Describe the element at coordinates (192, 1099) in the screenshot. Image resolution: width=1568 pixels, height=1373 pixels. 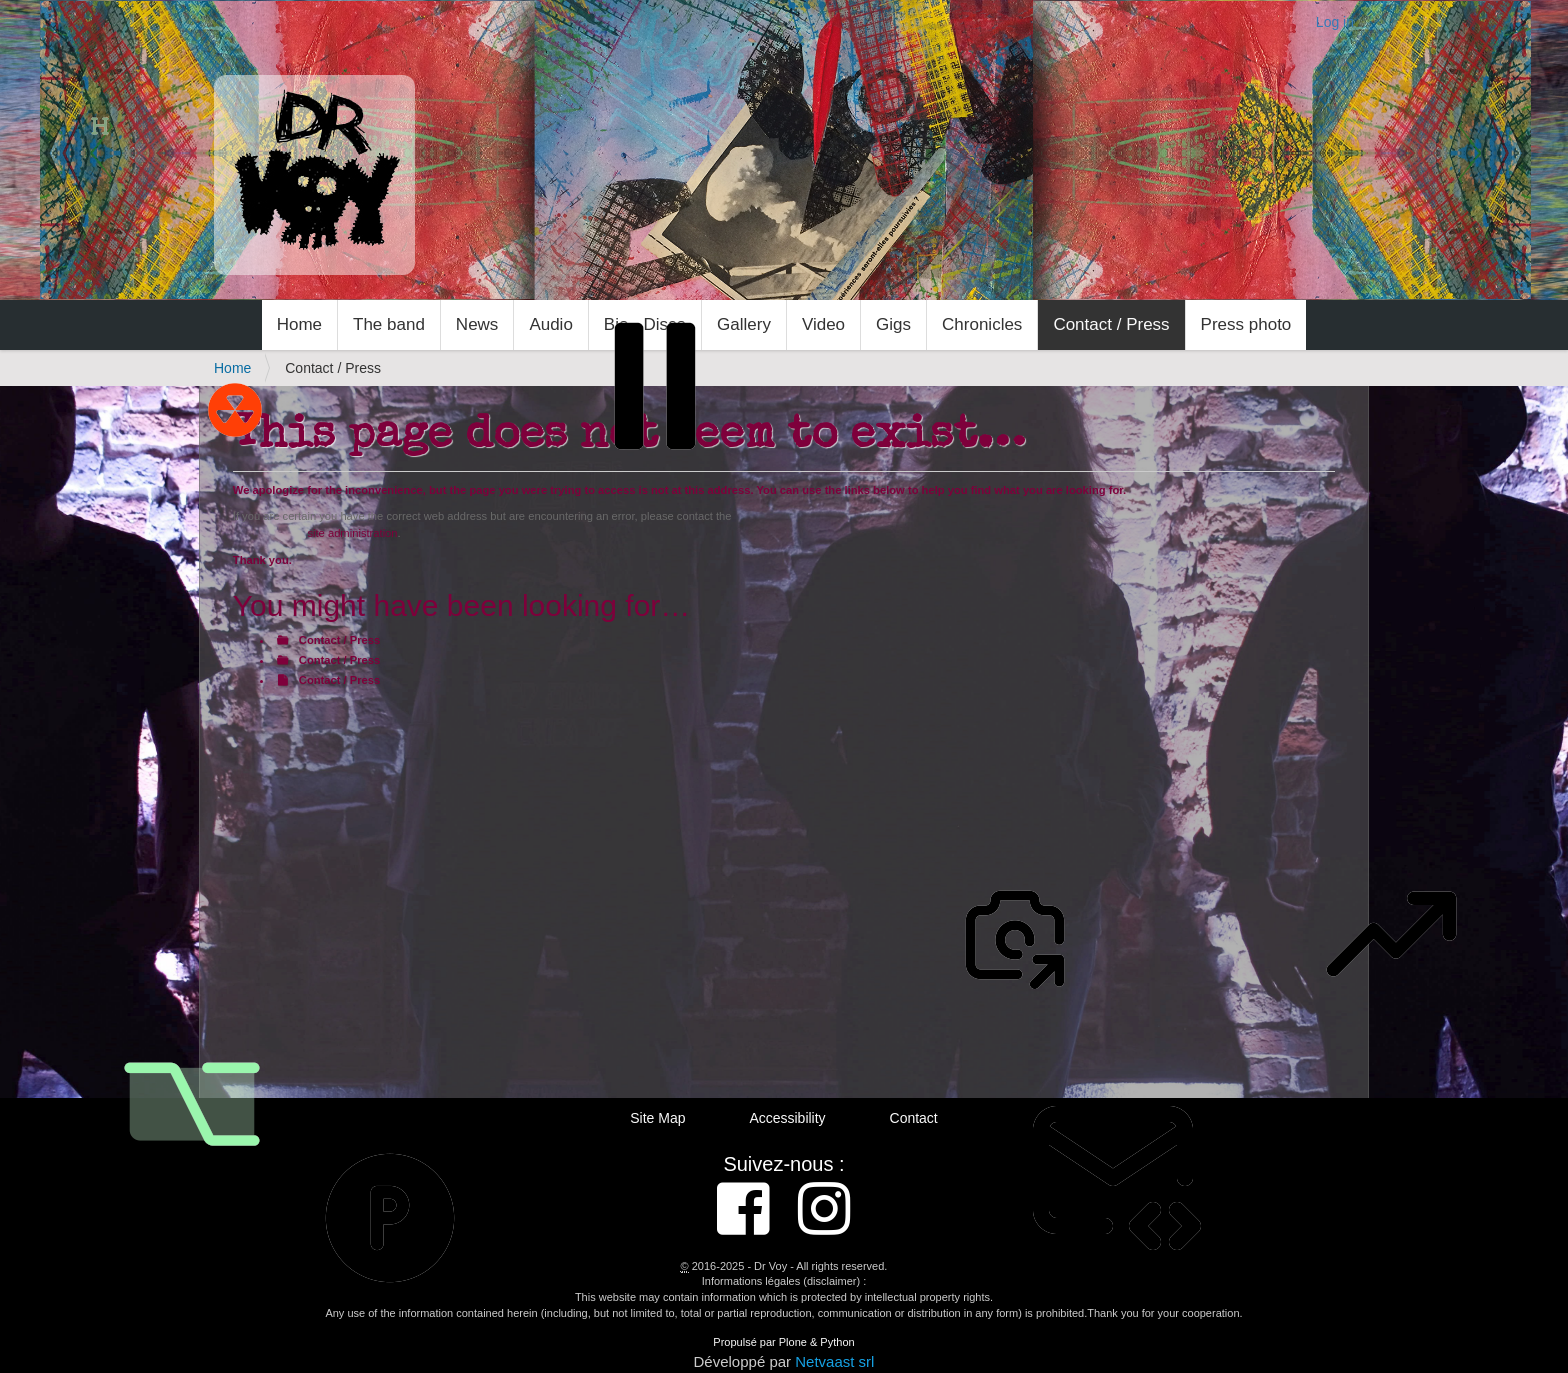
I see `access keyboard option or modifier key` at that location.